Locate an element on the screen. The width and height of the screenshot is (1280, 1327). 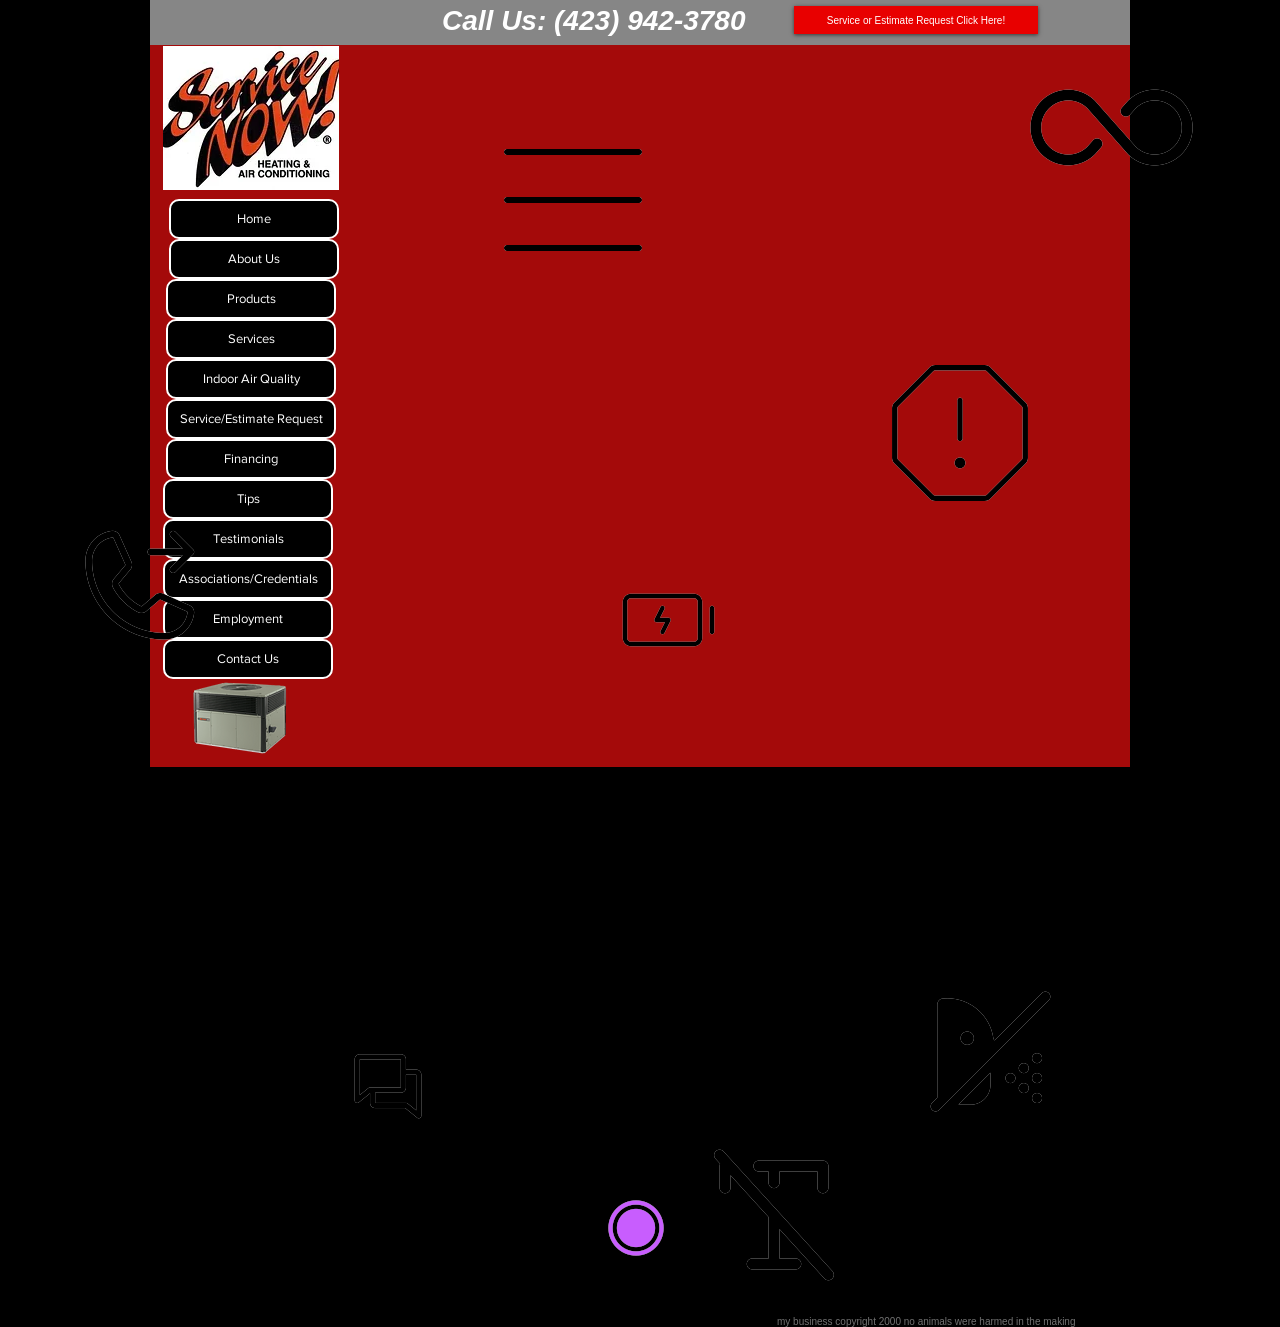
selected radio button option is located at coordinates (636, 1228).